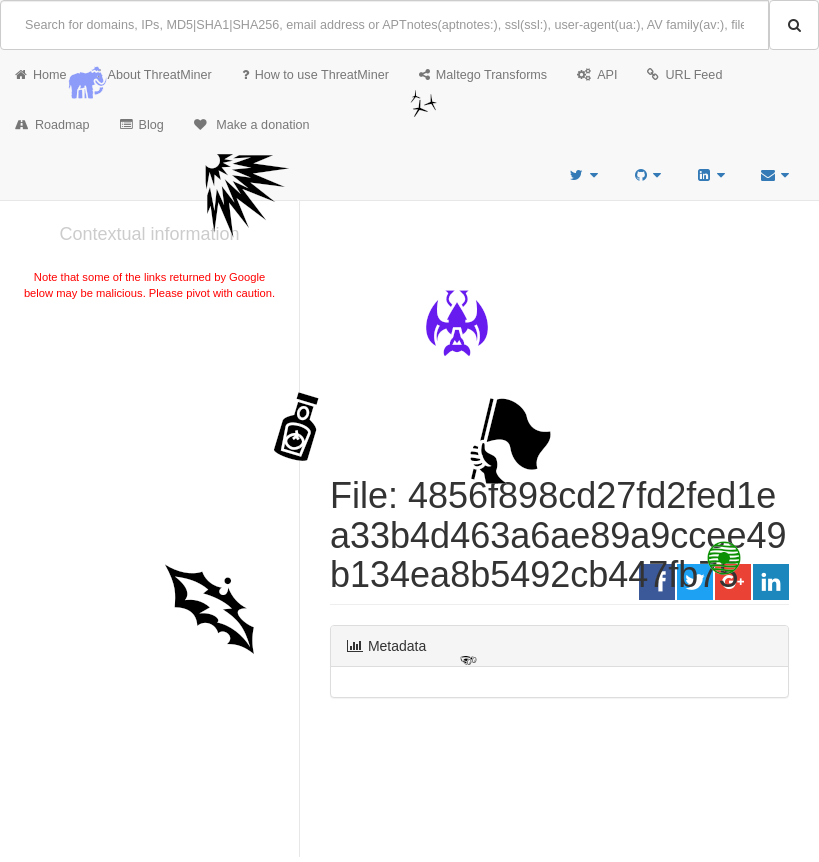 The height and width of the screenshot is (862, 819). What do you see at coordinates (724, 558) in the screenshot?
I see `decorative game badge or achievement icon` at bounding box center [724, 558].